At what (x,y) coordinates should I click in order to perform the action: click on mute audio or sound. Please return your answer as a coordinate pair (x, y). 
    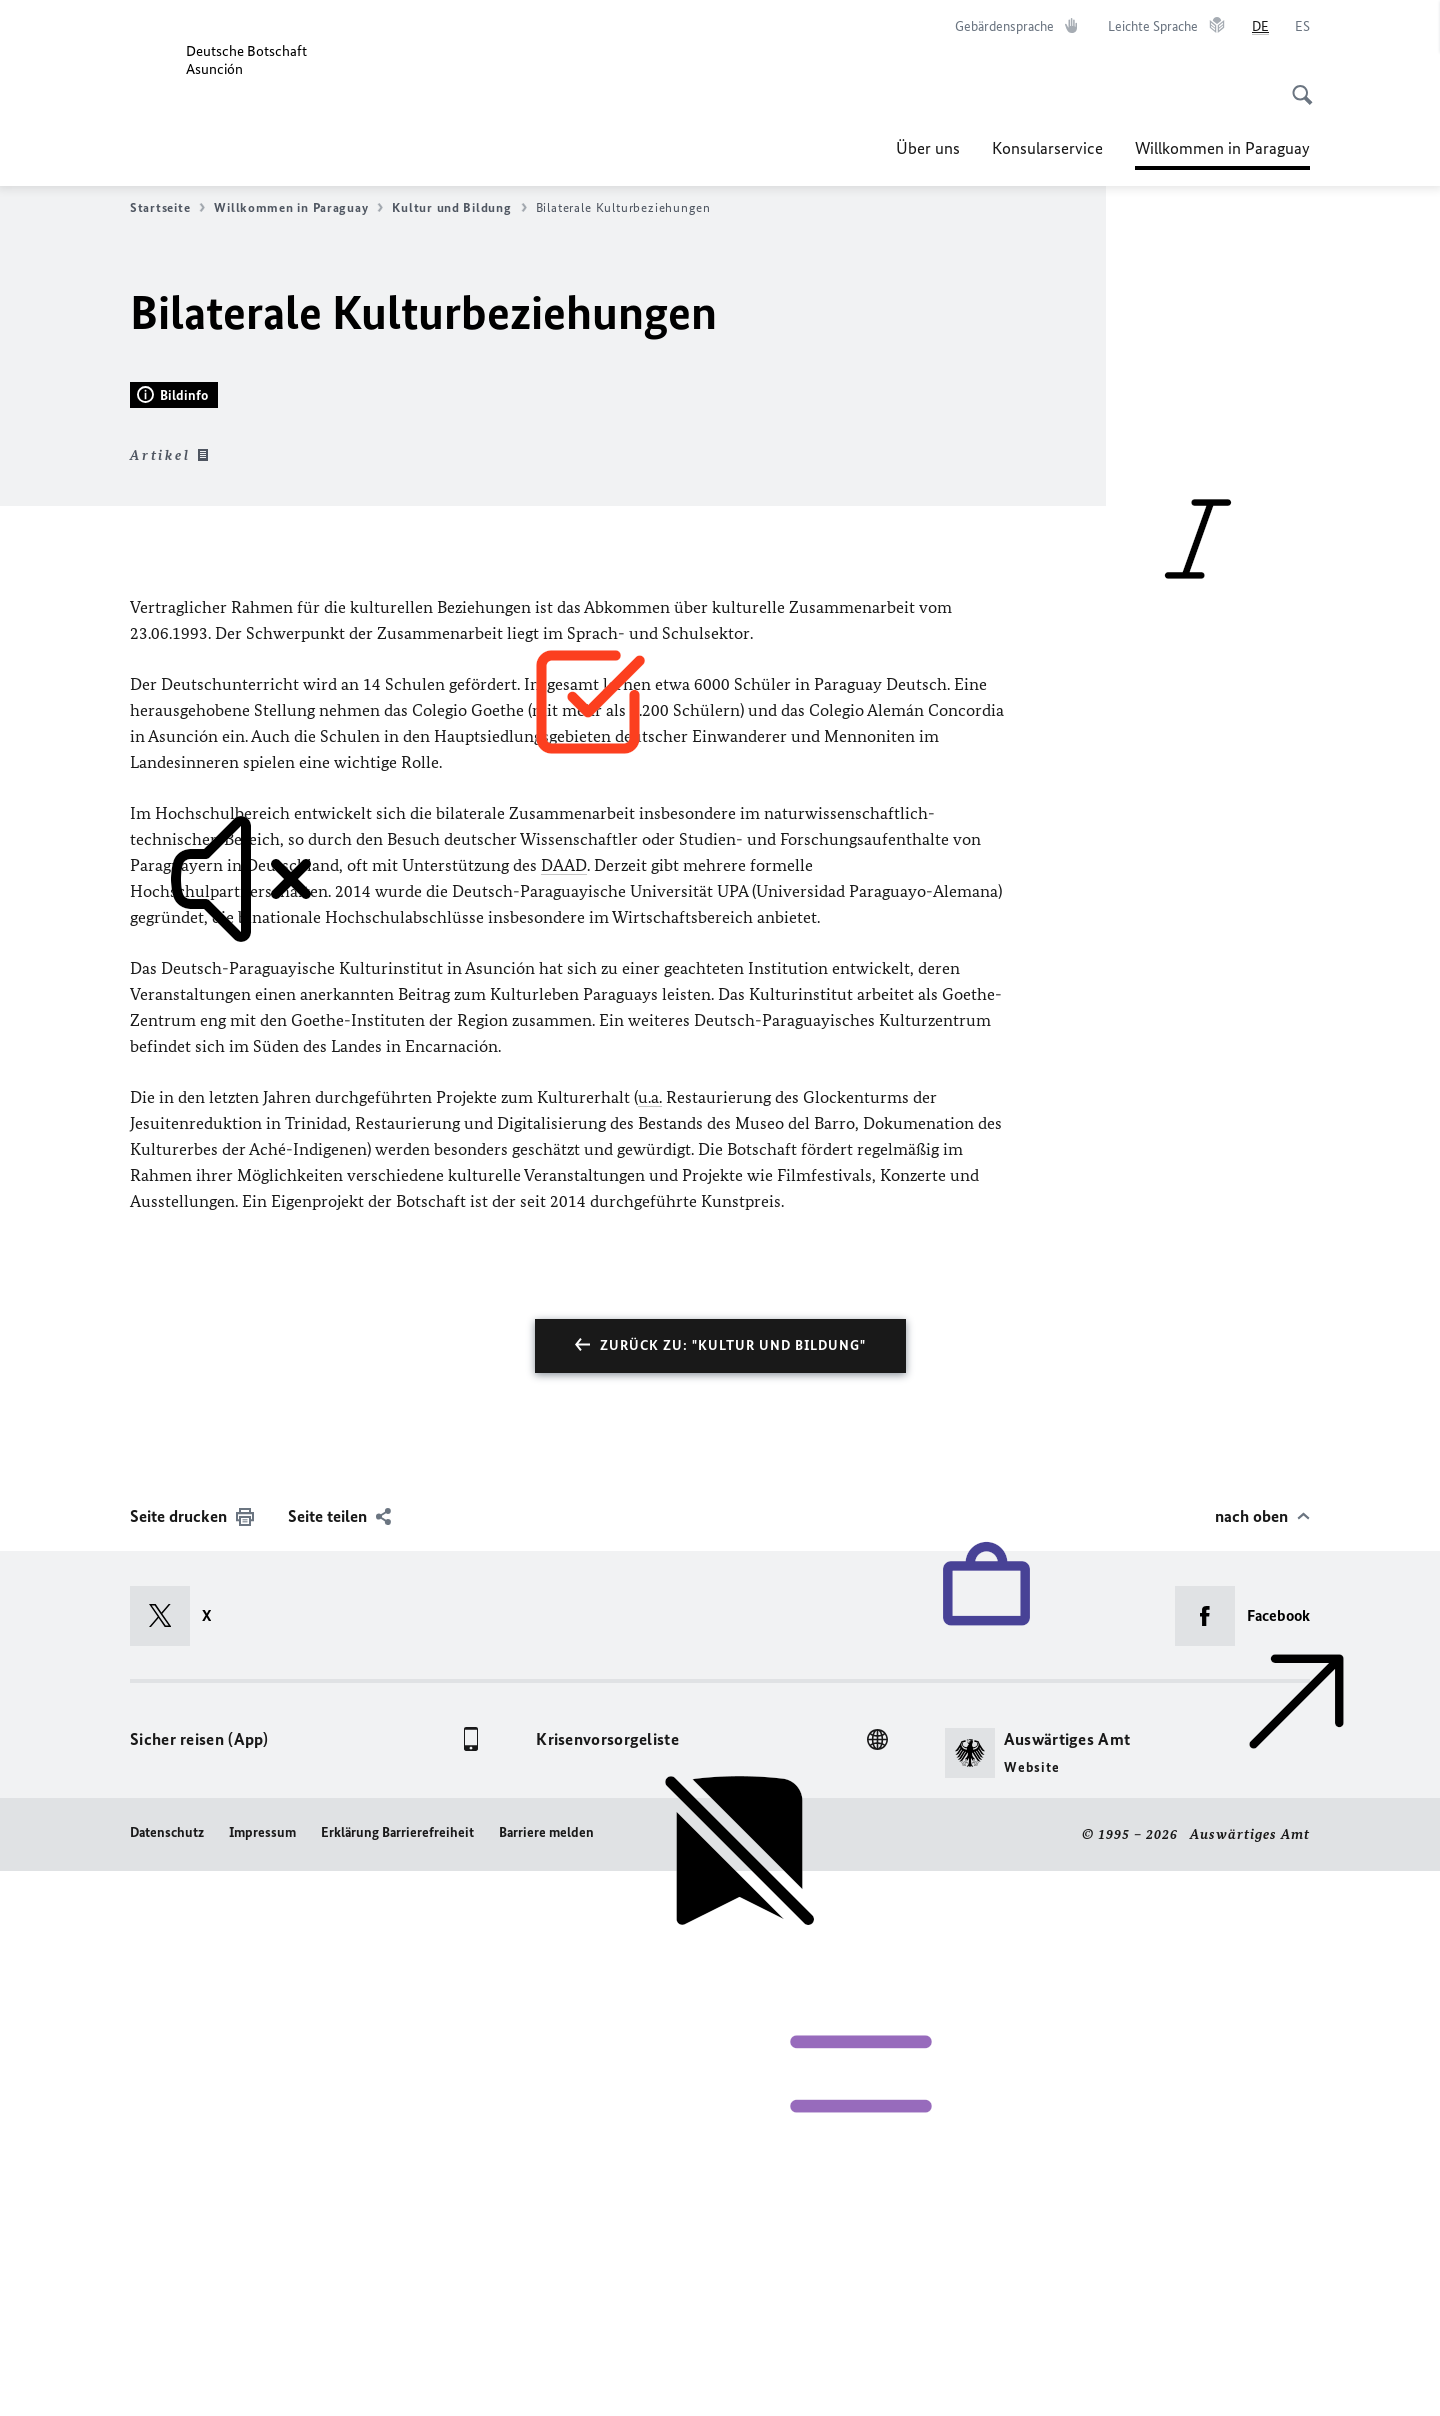
    Looking at the image, I should click on (241, 879).